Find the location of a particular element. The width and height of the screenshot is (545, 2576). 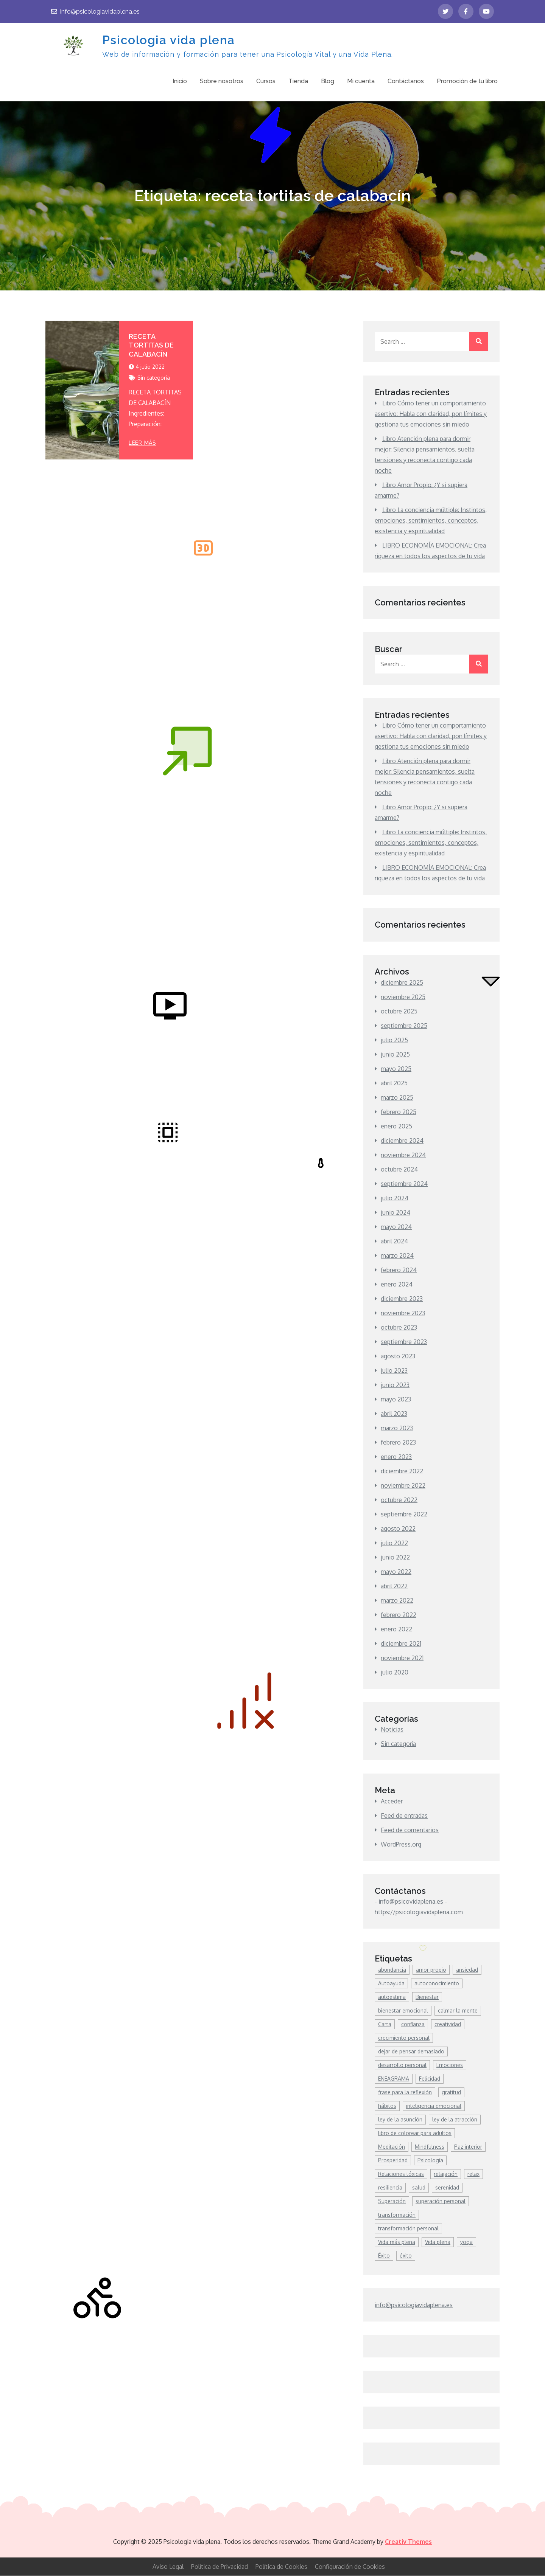

import or bring content into a container is located at coordinates (187, 751).